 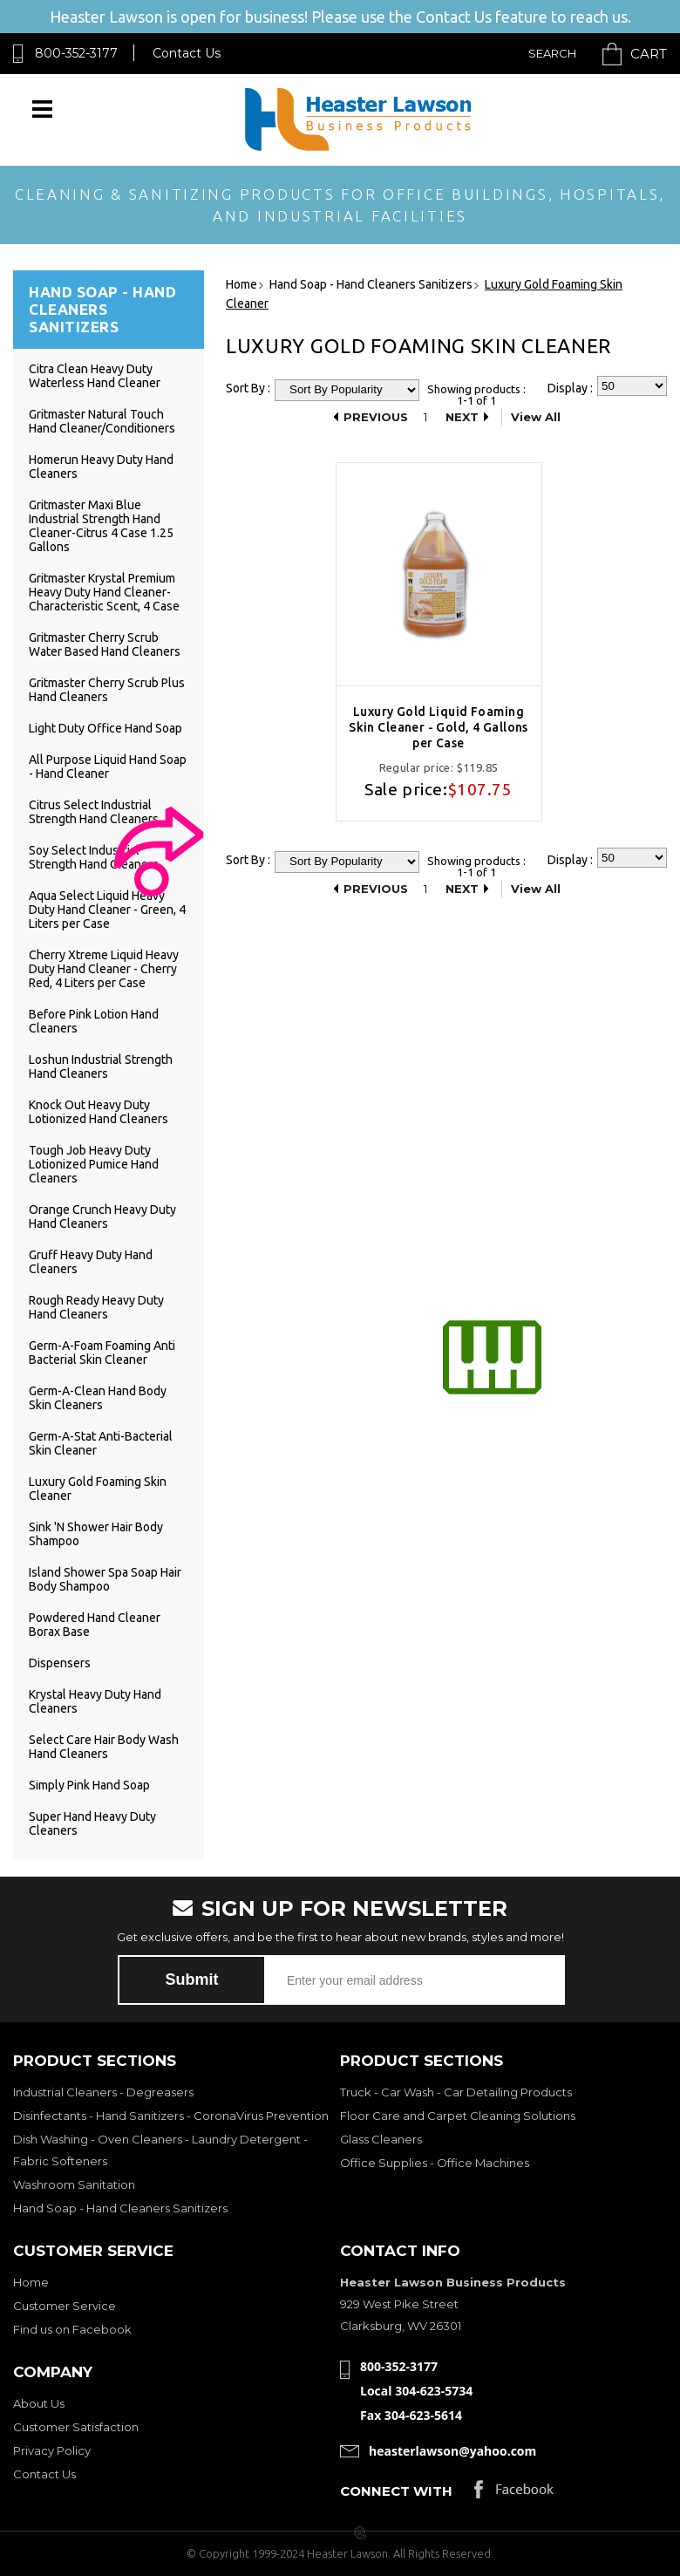 What do you see at coordinates (158, 850) in the screenshot?
I see `start a live share session` at bounding box center [158, 850].